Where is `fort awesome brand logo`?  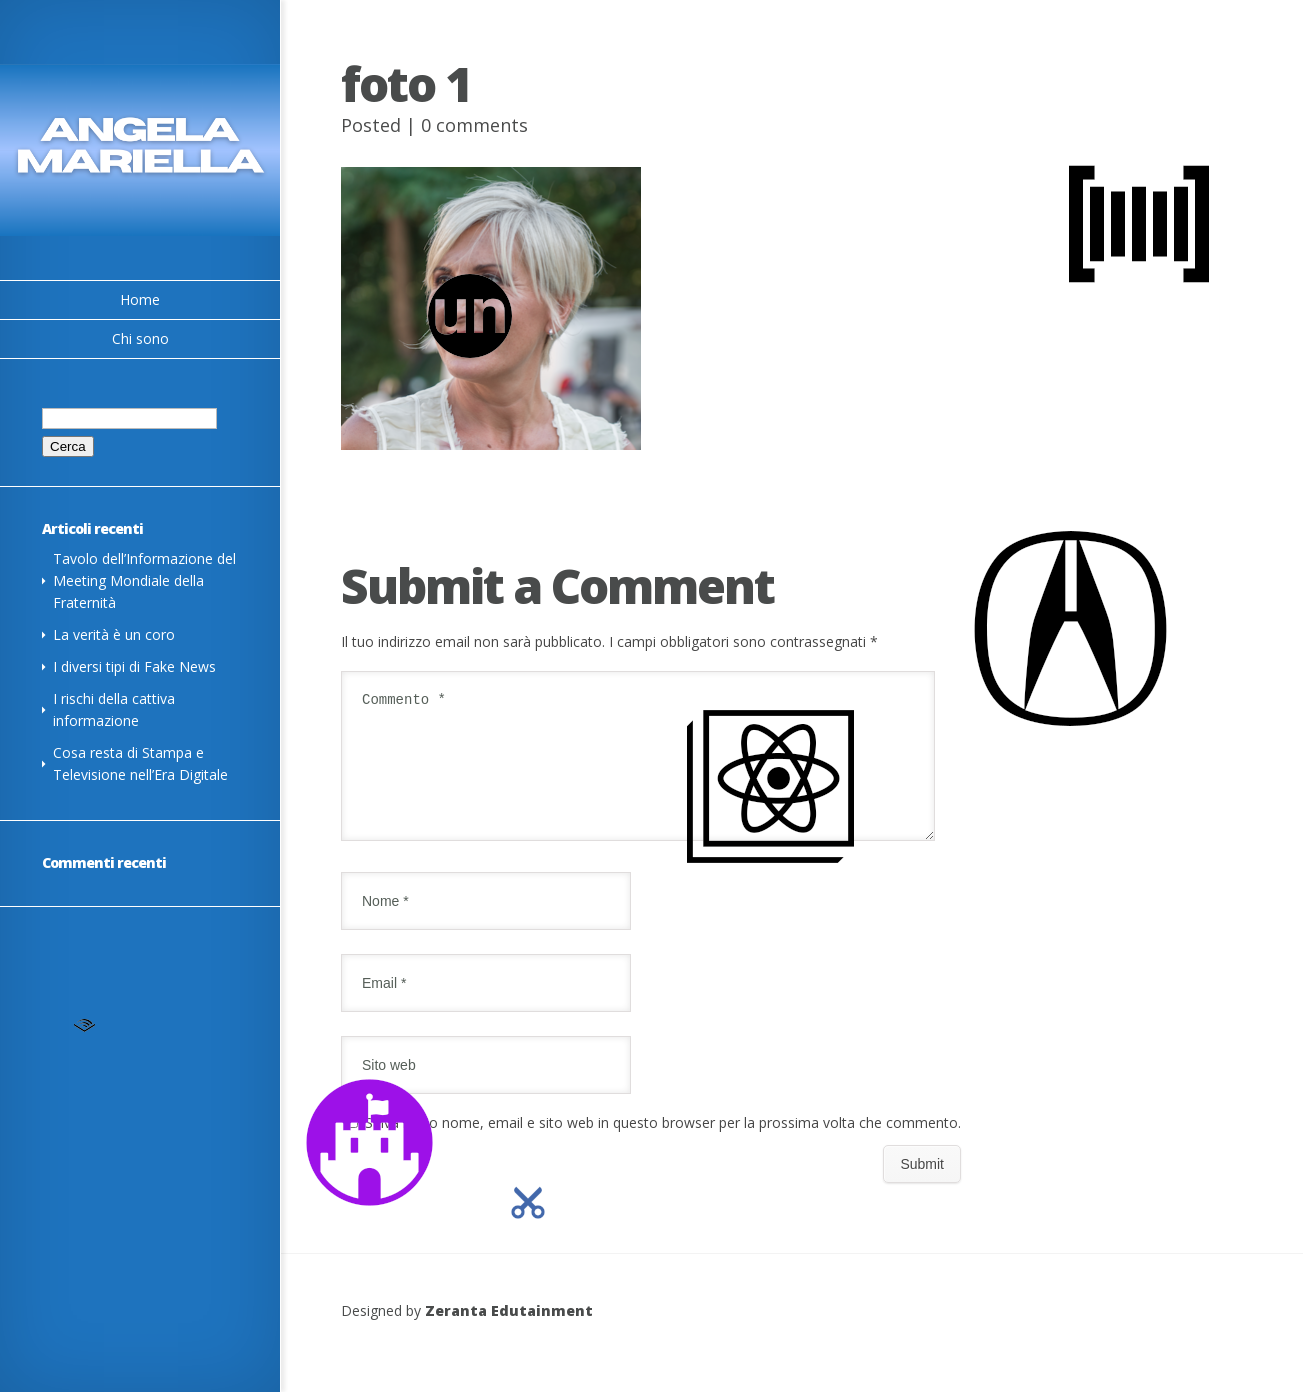 fort awesome brand logo is located at coordinates (369, 1142).